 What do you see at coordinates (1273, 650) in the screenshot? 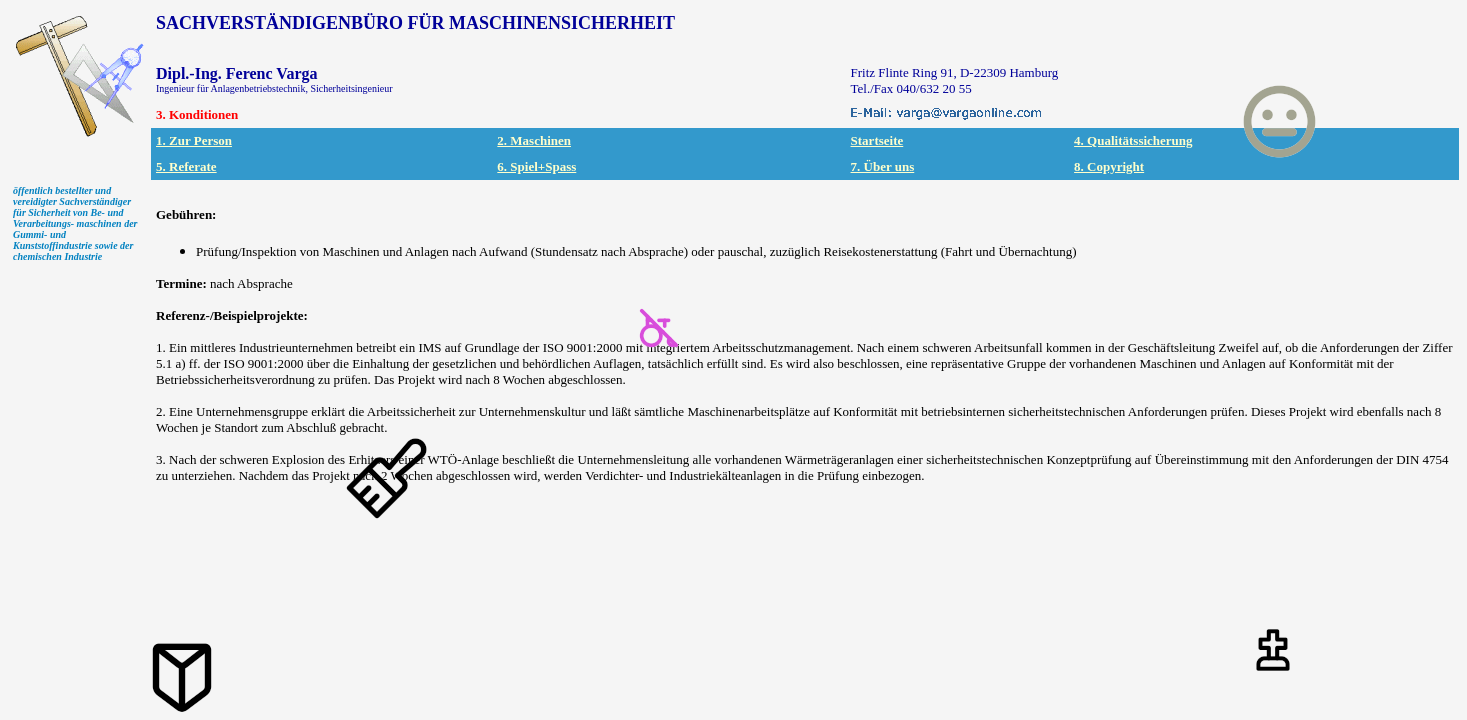
I see `indicates a deceased user or memorial account` at bounding box center [1273, 650].